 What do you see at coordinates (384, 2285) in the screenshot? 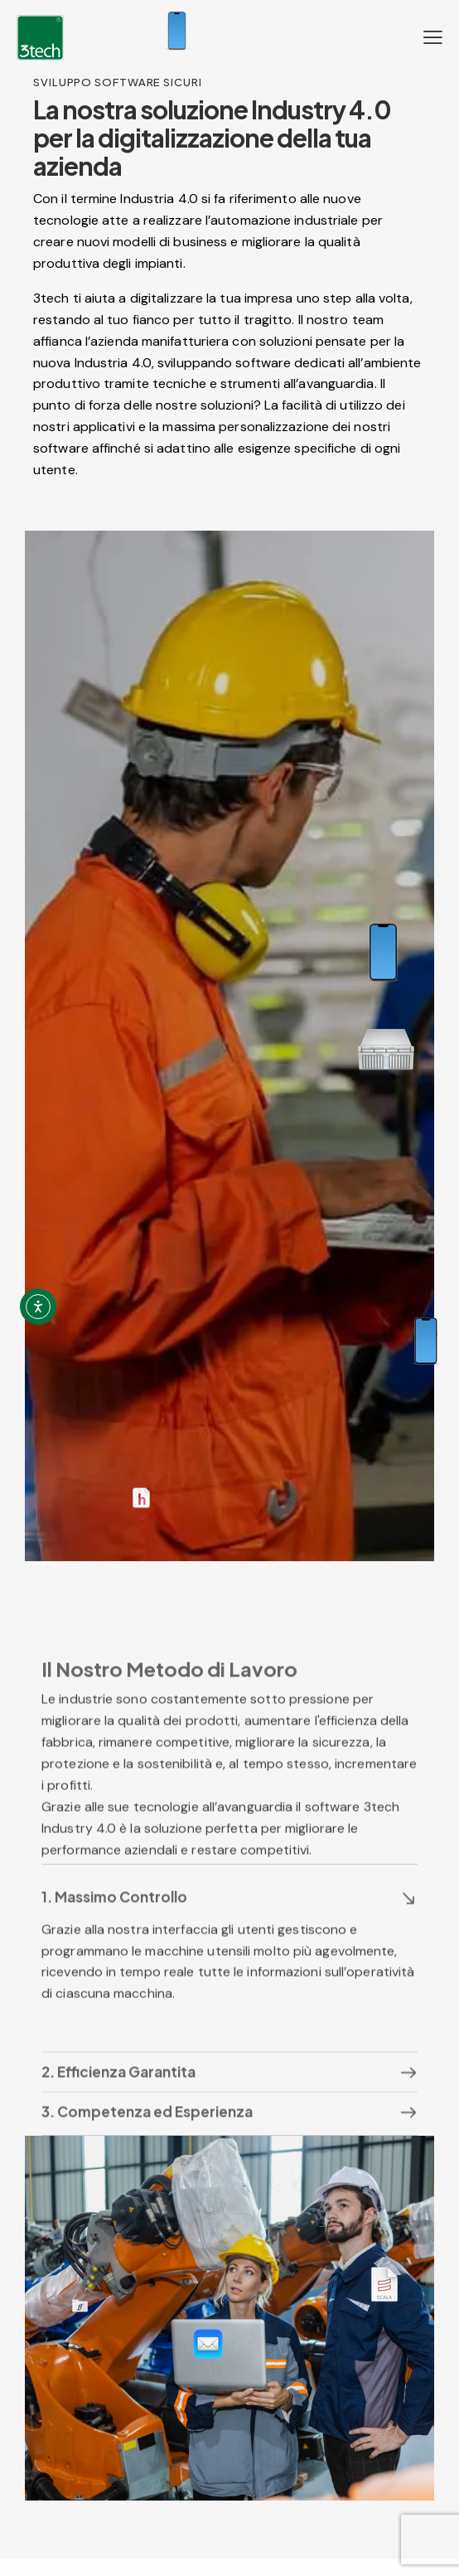
I see `a scala source code file` at bounding box center [384, 2285].